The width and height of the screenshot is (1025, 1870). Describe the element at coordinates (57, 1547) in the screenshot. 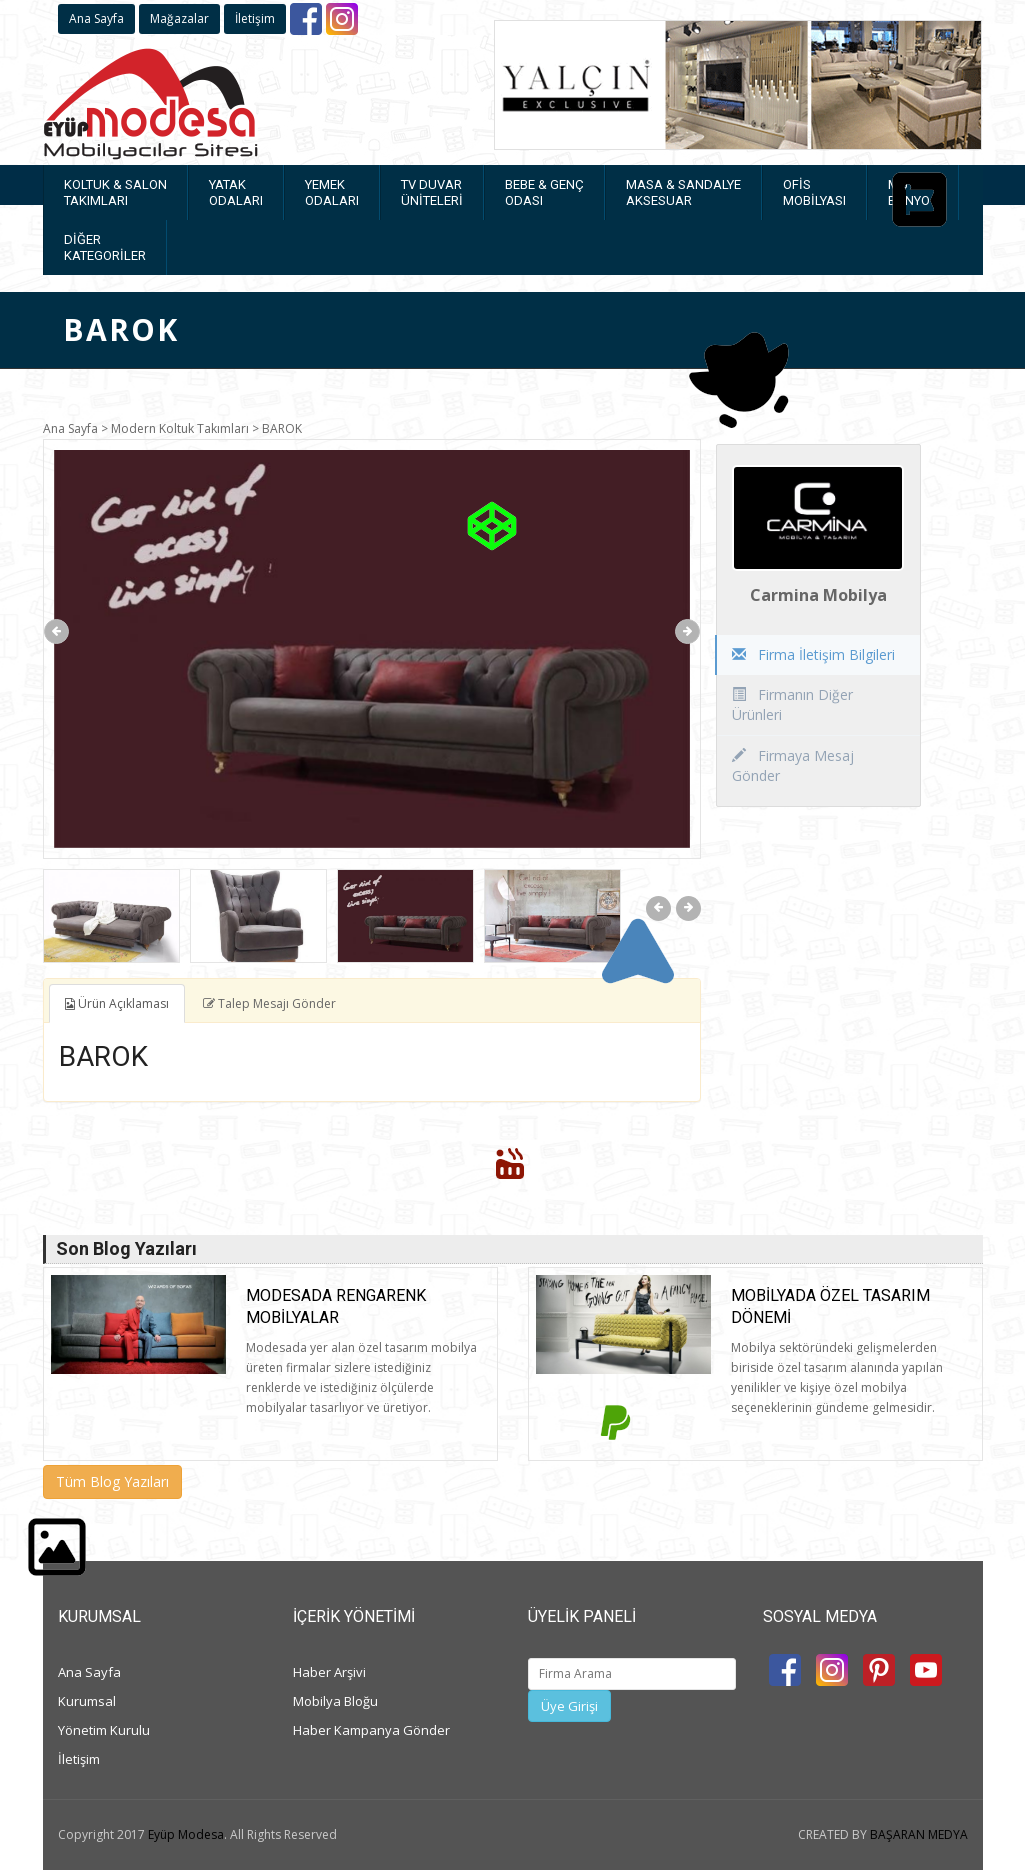

I see `view image or photo` at that location.